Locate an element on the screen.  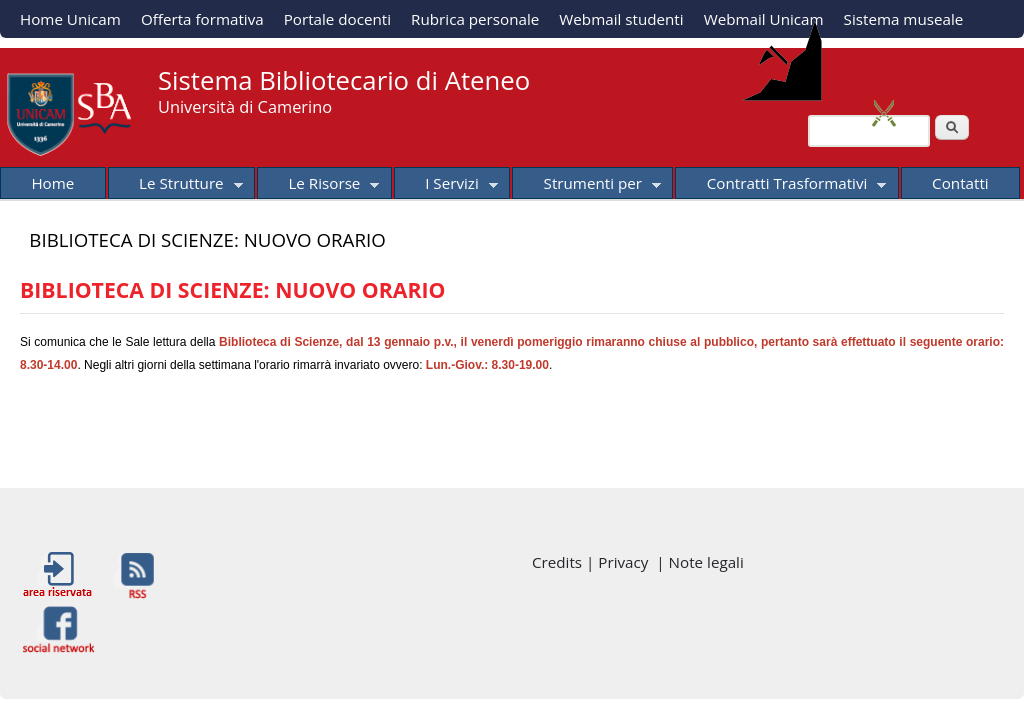
trim or cut selected content is located at coordinates (884, 113).